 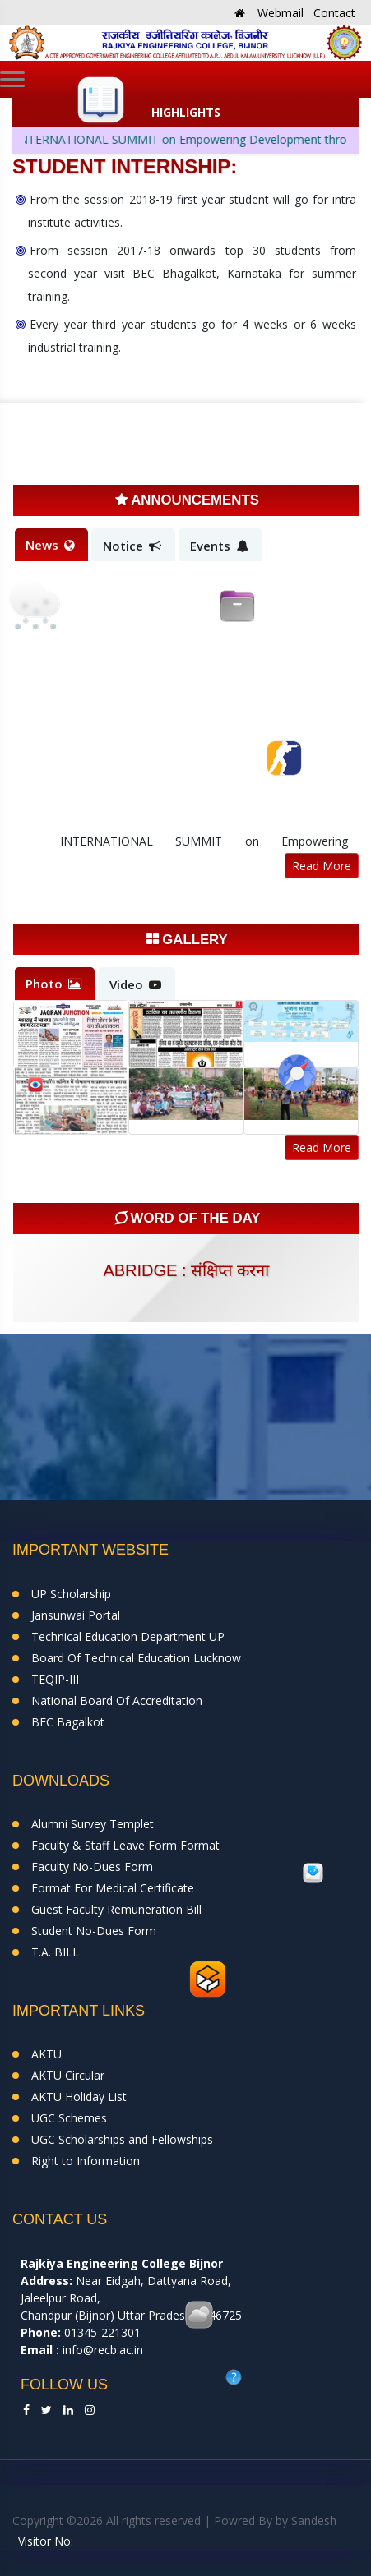 I want to click on open the file manager application, so click(x=237, y=606).